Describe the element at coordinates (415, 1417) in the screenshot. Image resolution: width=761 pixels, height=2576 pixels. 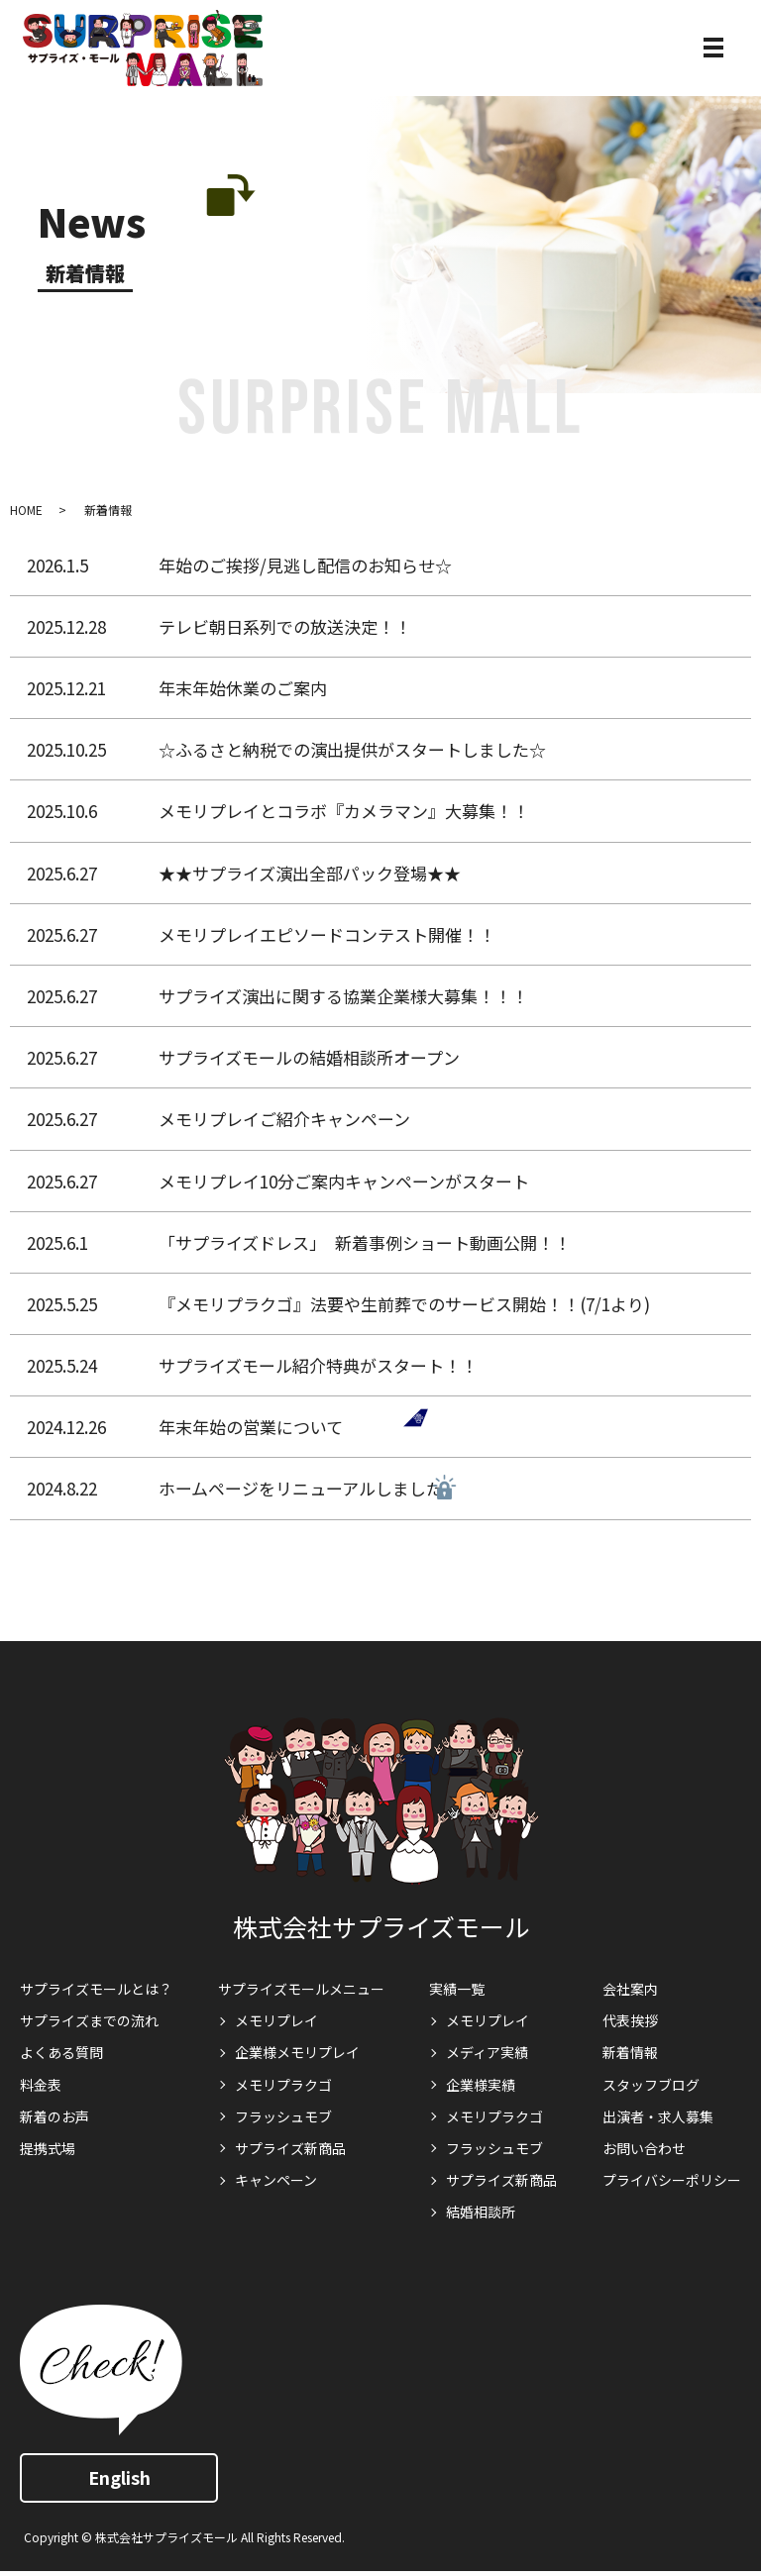
I see `China Southern Airlines logo` at that location.